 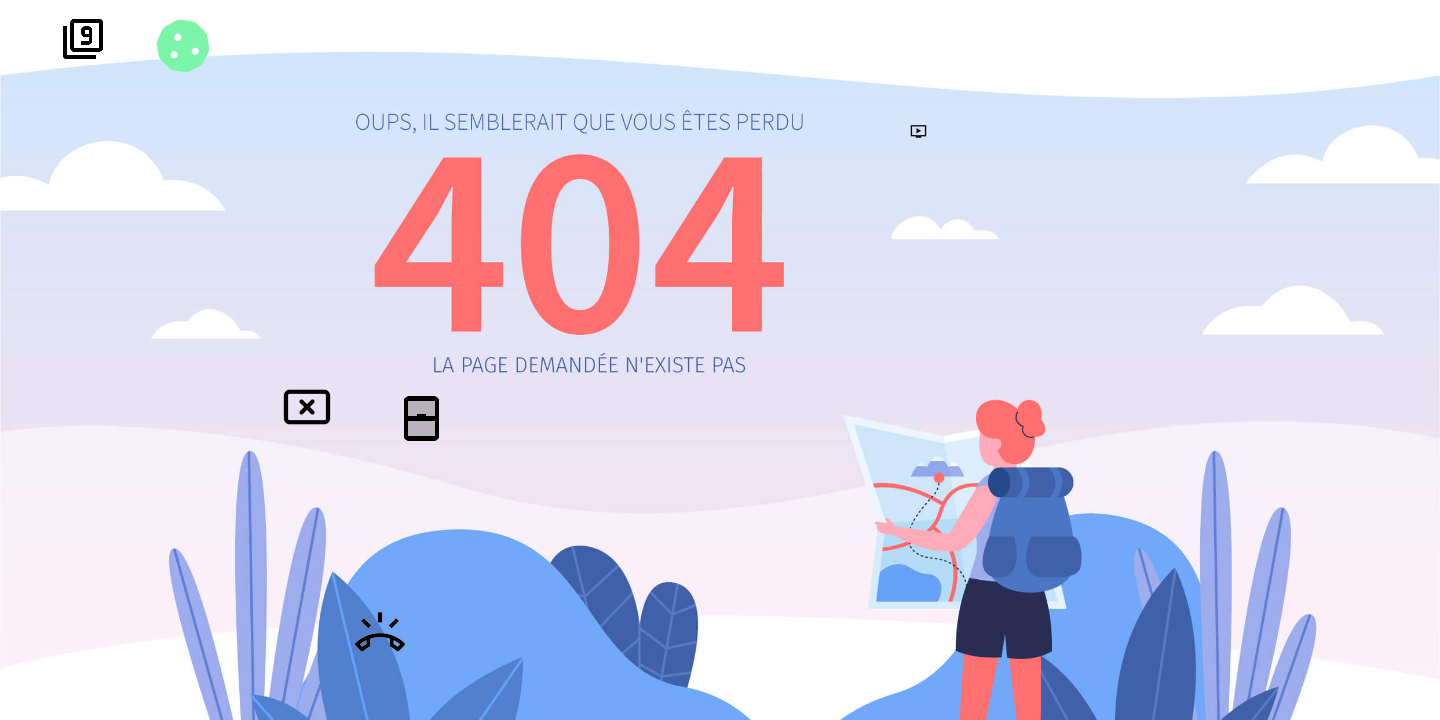 What do you see at coordinates (380, 633) in the screenshot?
I see `incoming call alert` at bounding box center [380, 633].